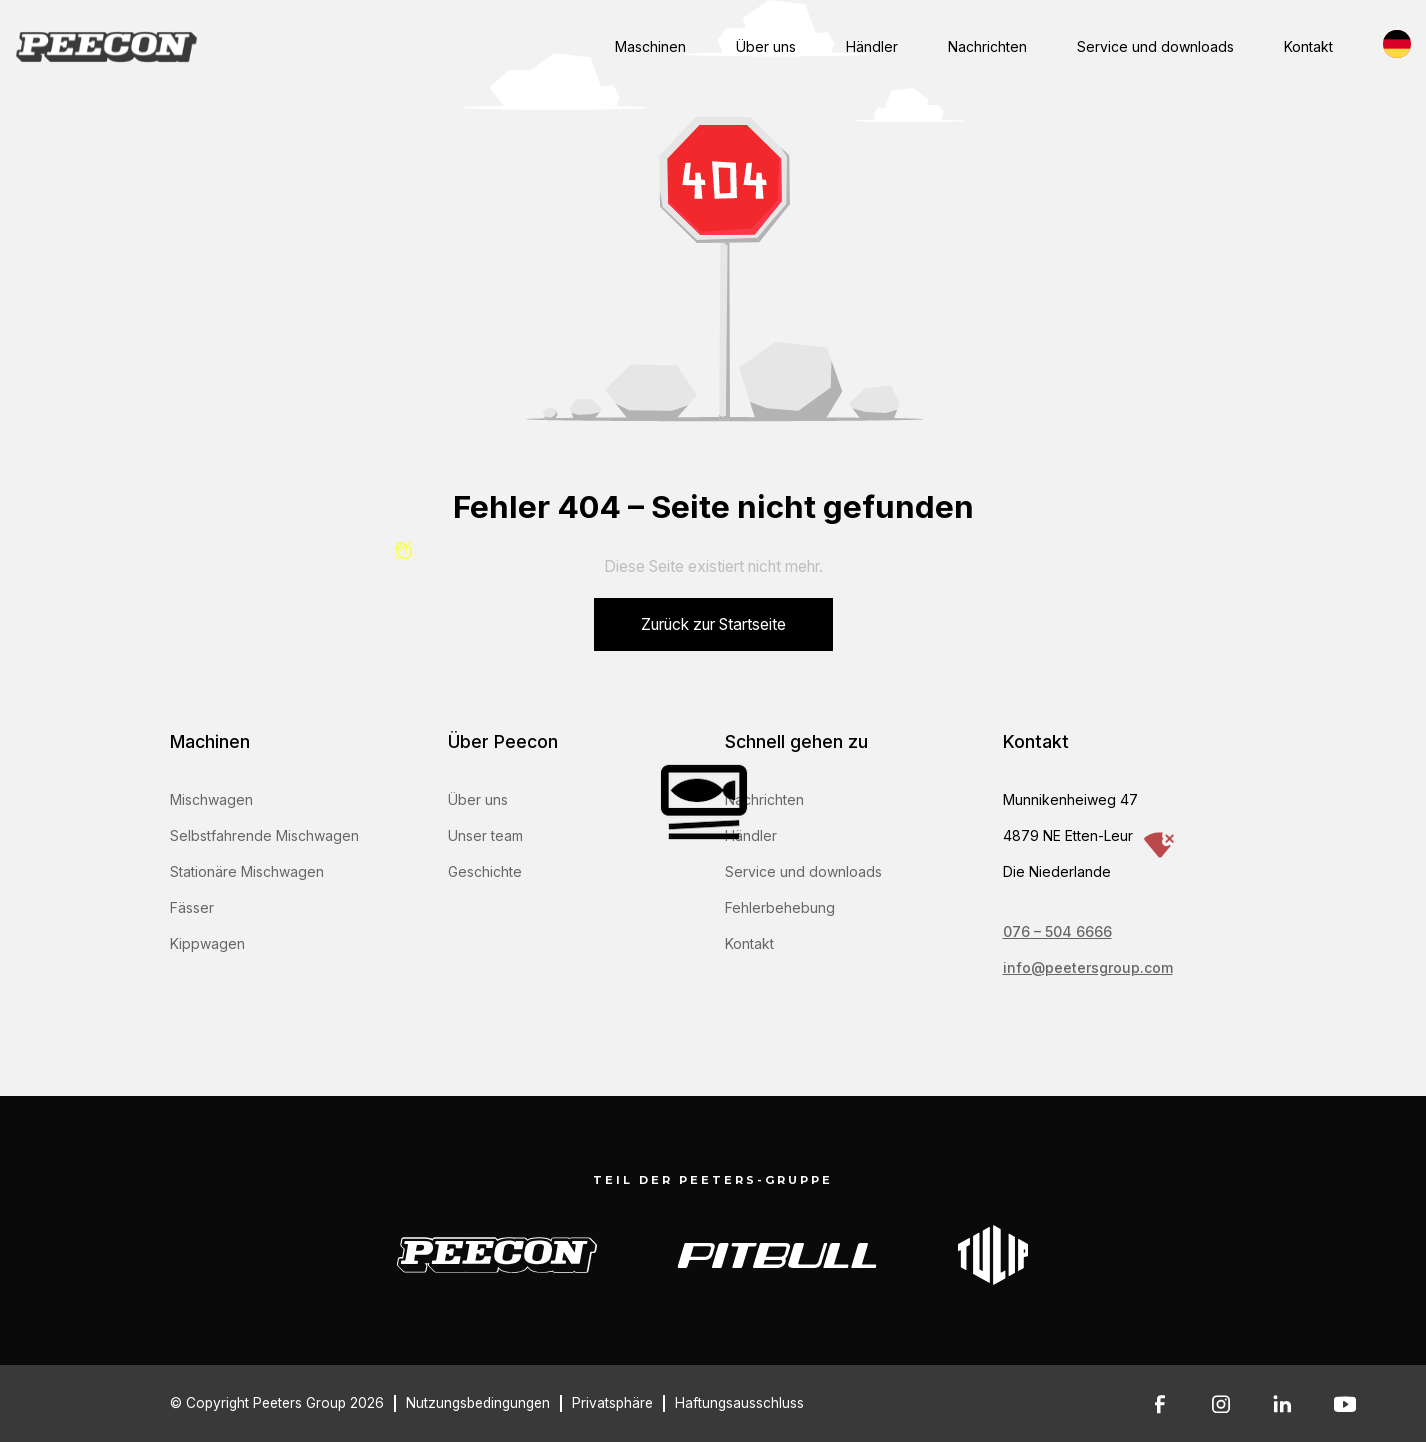  What do you see at coordinates (704, 804) in the screenshot?
I see `view set meal or combo options` at bounding box center [704, 804].